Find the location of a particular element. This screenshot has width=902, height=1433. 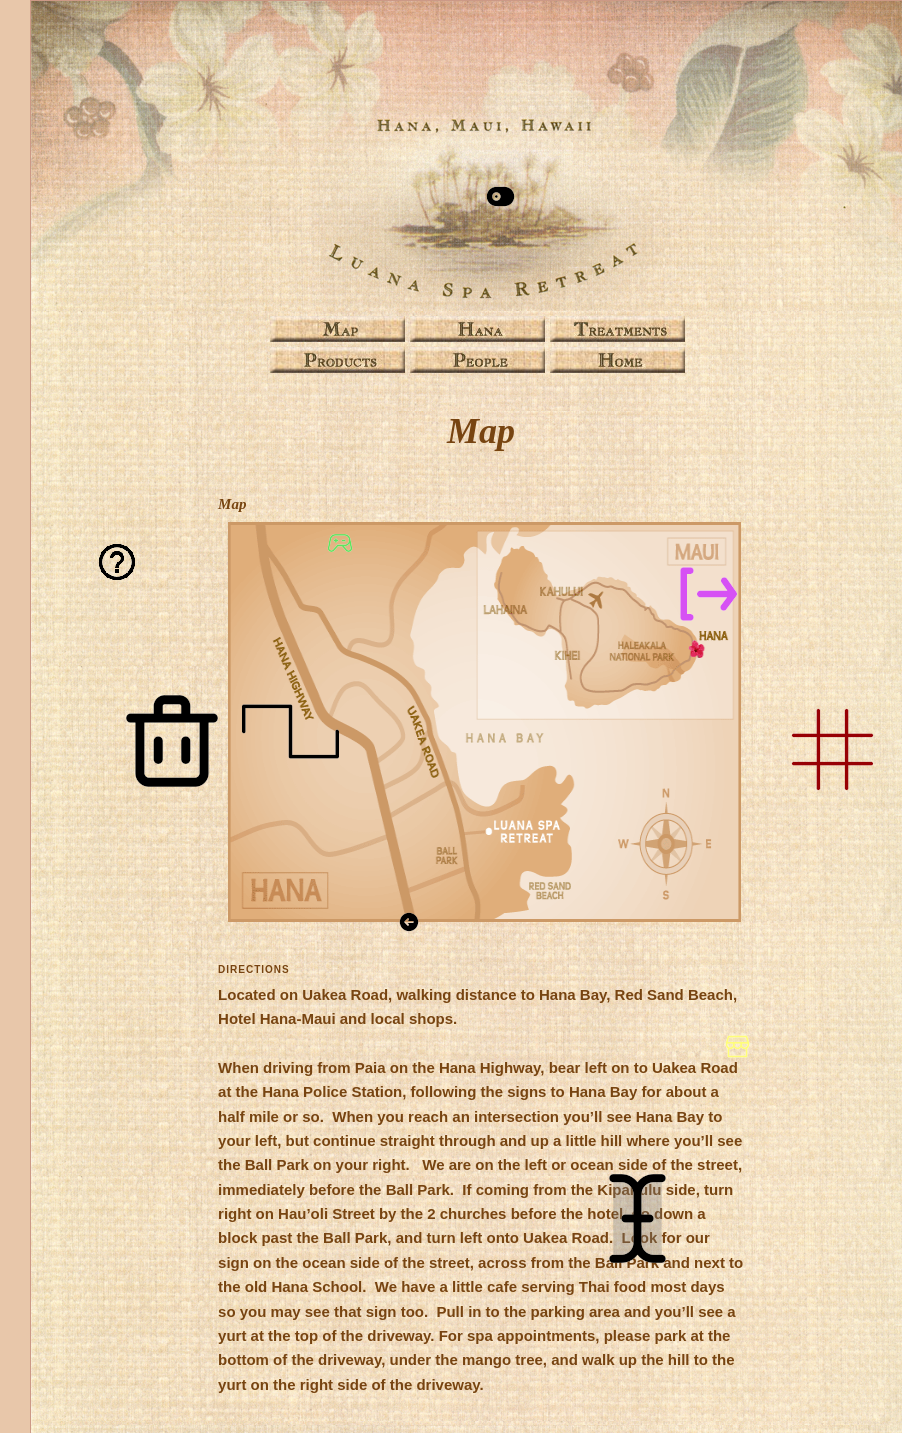

access the online store or marketplace is located at coordinates (737, 1046).